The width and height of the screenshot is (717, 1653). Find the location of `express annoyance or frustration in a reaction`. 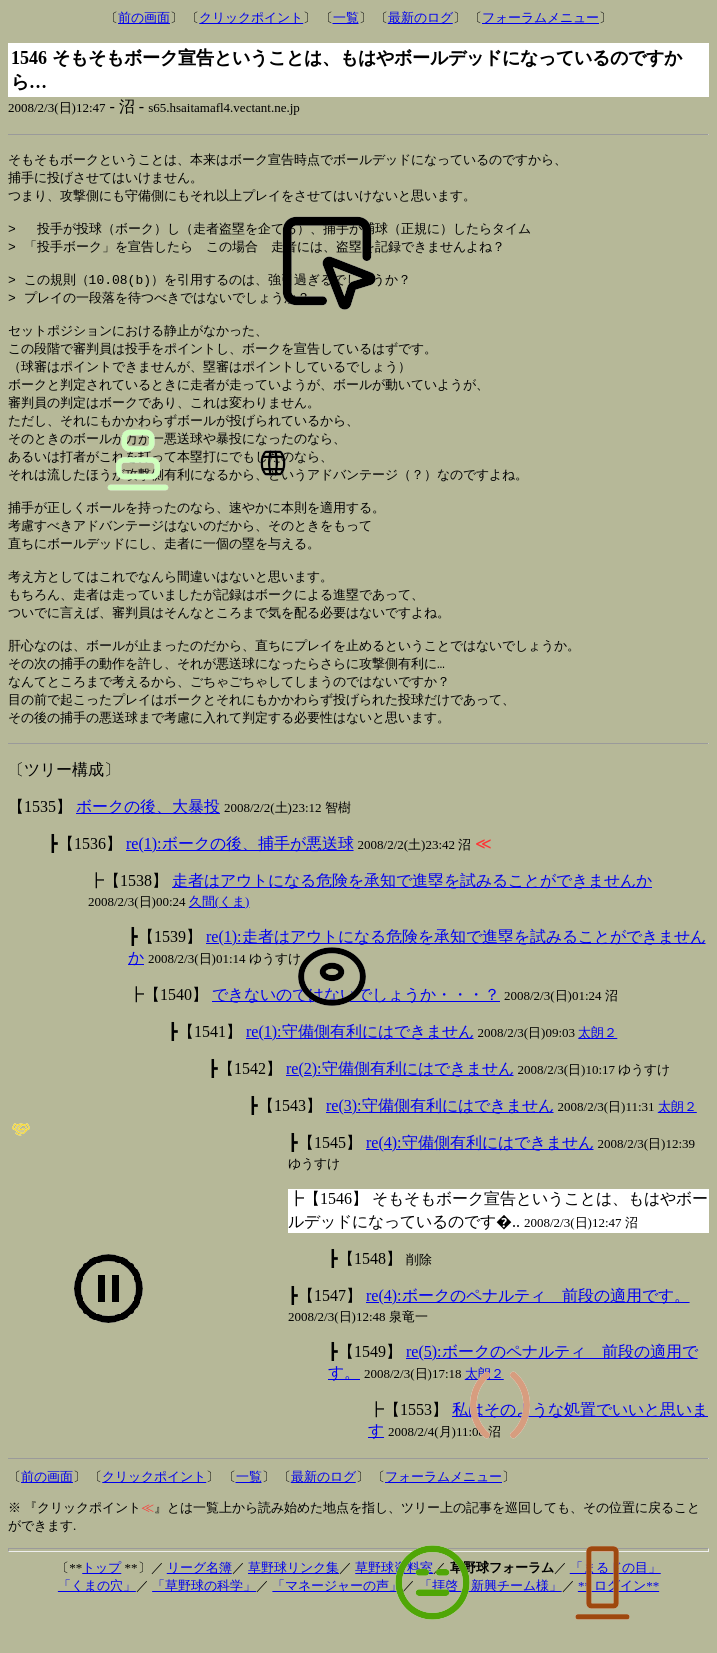

express annoyance or frustration in a reaction is located at coordinates (432, 1582).